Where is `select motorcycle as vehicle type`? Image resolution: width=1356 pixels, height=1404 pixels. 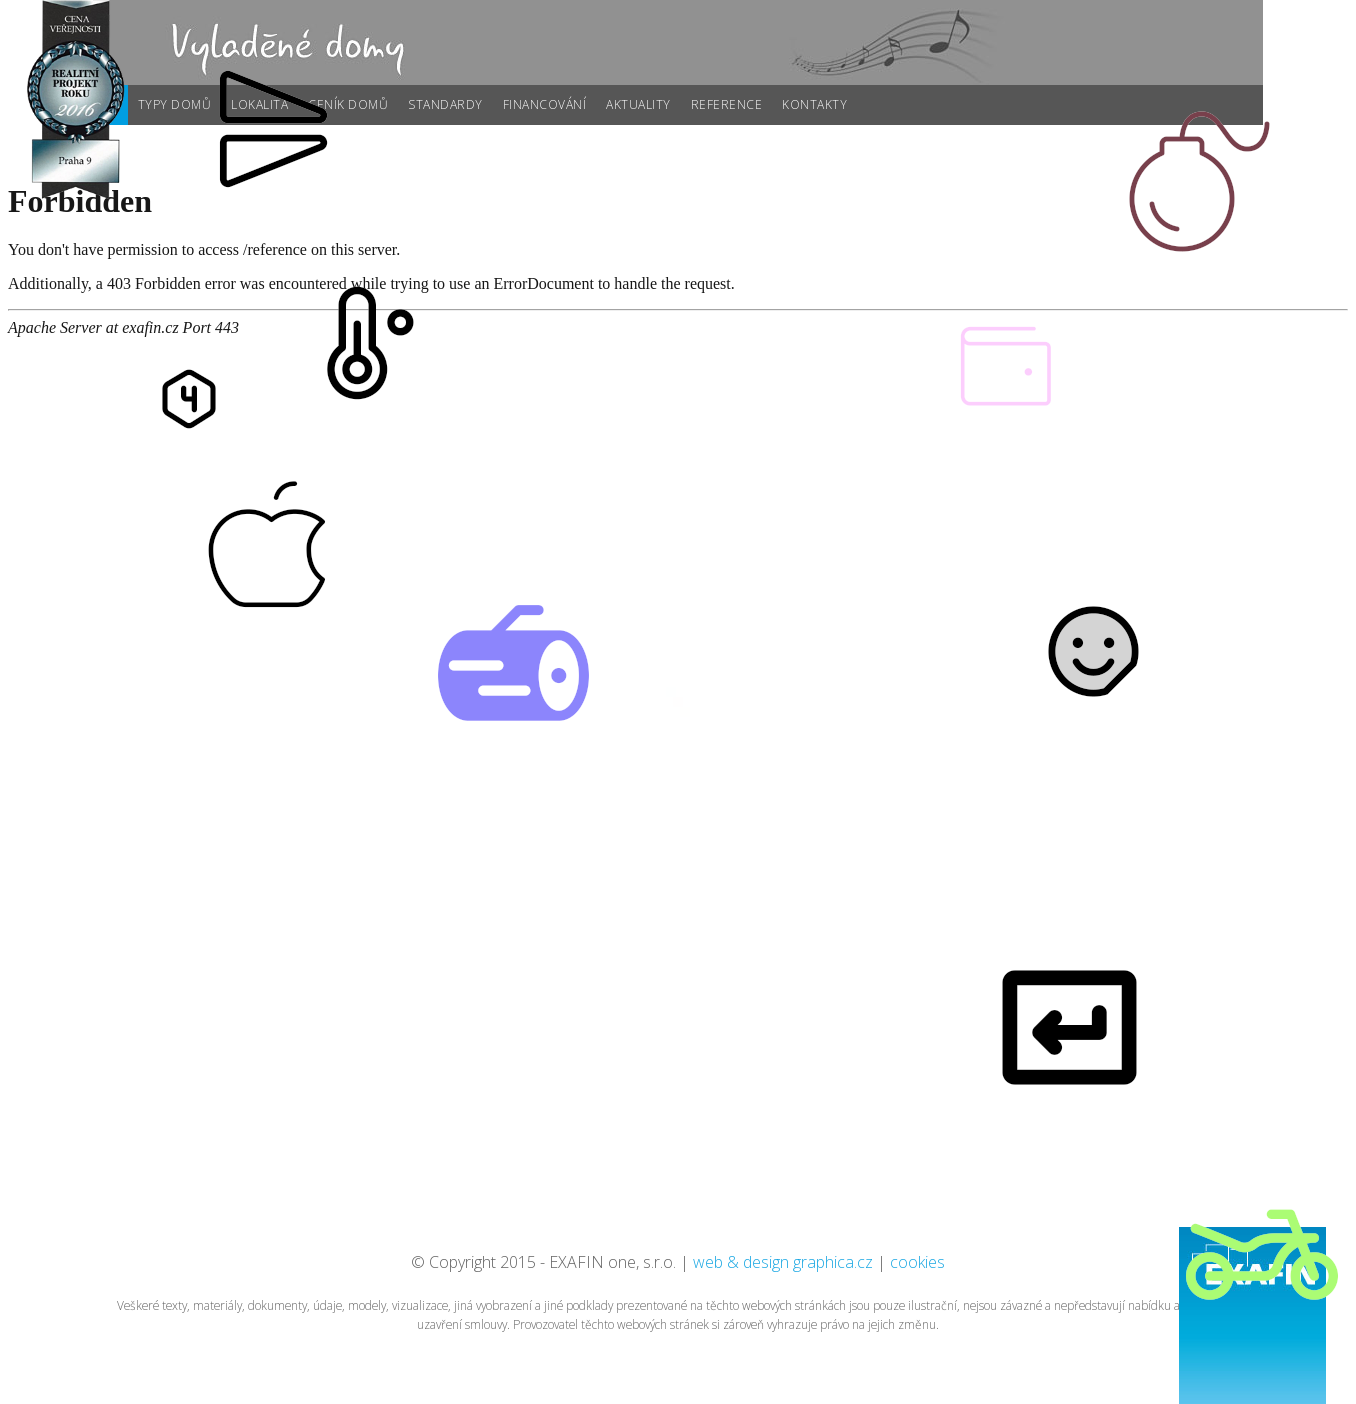 select motorcycle as vehicle type is located at coordinates (1262, 1257).